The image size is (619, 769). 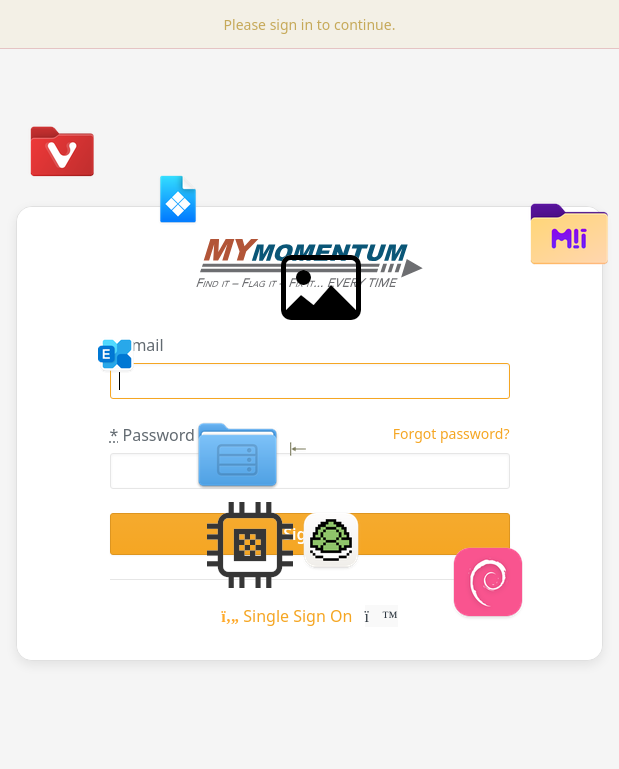 What do you see at coordinates (321, 290) in the screenshot?
I see `preview image or photo settings` at bounding box center [321, 290].